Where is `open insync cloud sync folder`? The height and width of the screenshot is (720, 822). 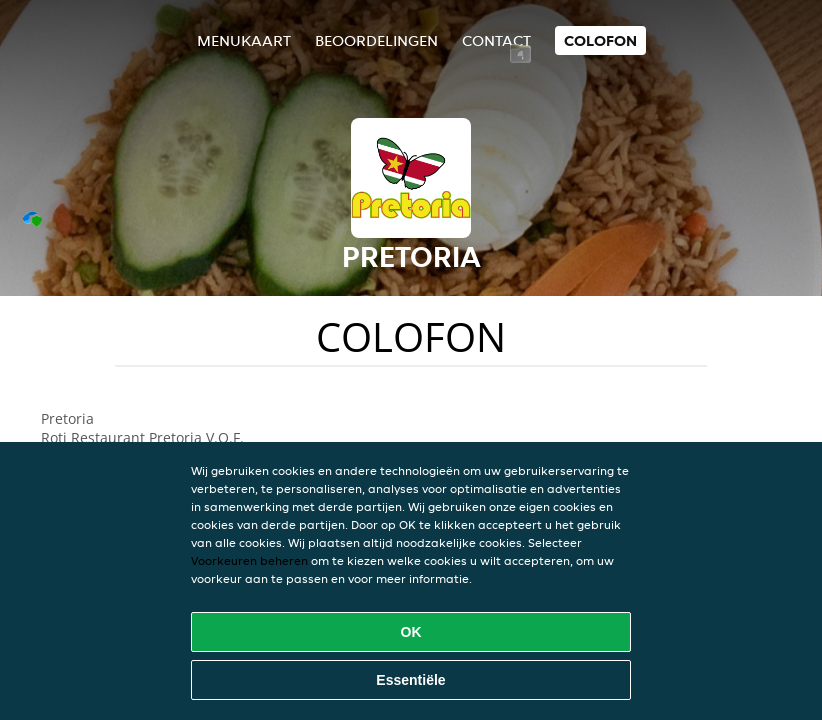 open insync cloud sync folder is located at coordinates (520, 53).